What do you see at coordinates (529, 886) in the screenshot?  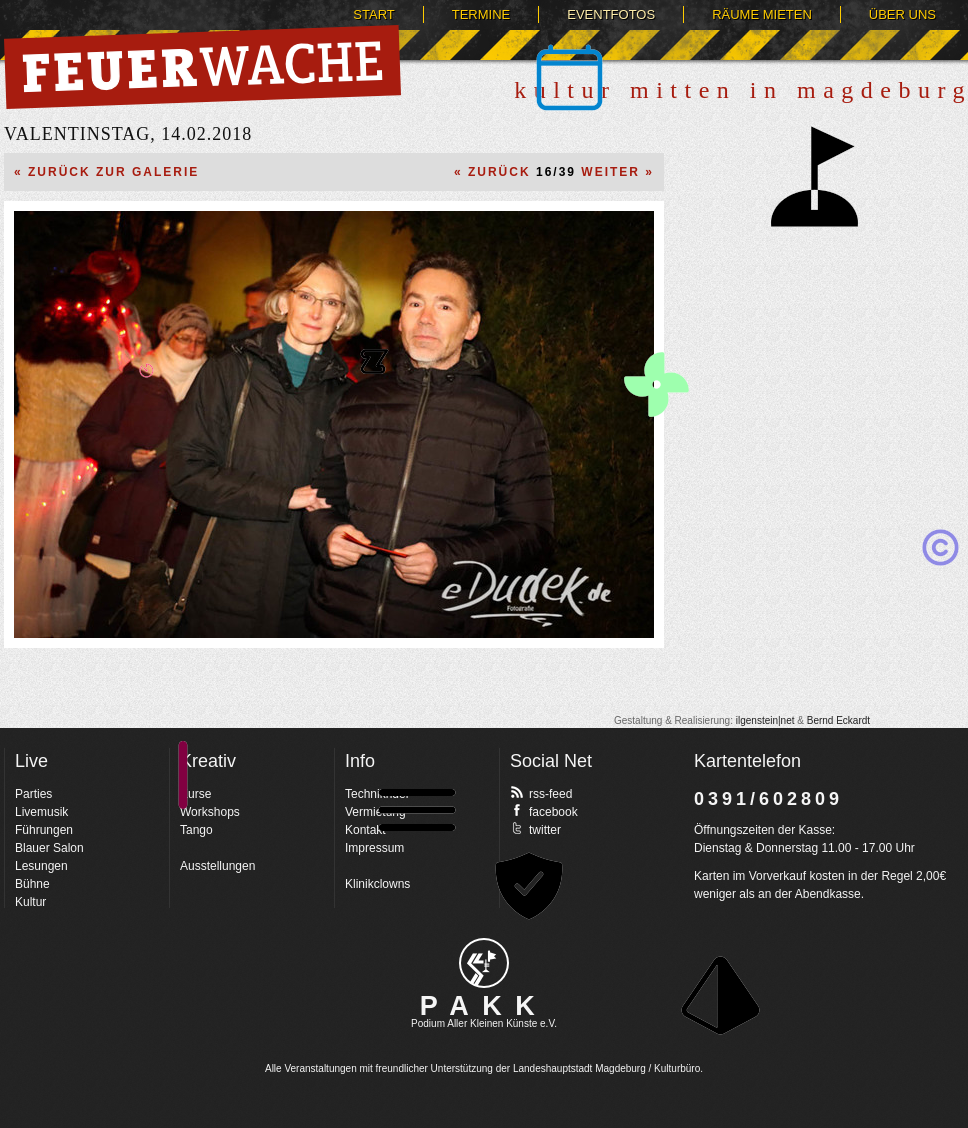 I see `indicates verified or secure status` at bounding box center [529, 886].